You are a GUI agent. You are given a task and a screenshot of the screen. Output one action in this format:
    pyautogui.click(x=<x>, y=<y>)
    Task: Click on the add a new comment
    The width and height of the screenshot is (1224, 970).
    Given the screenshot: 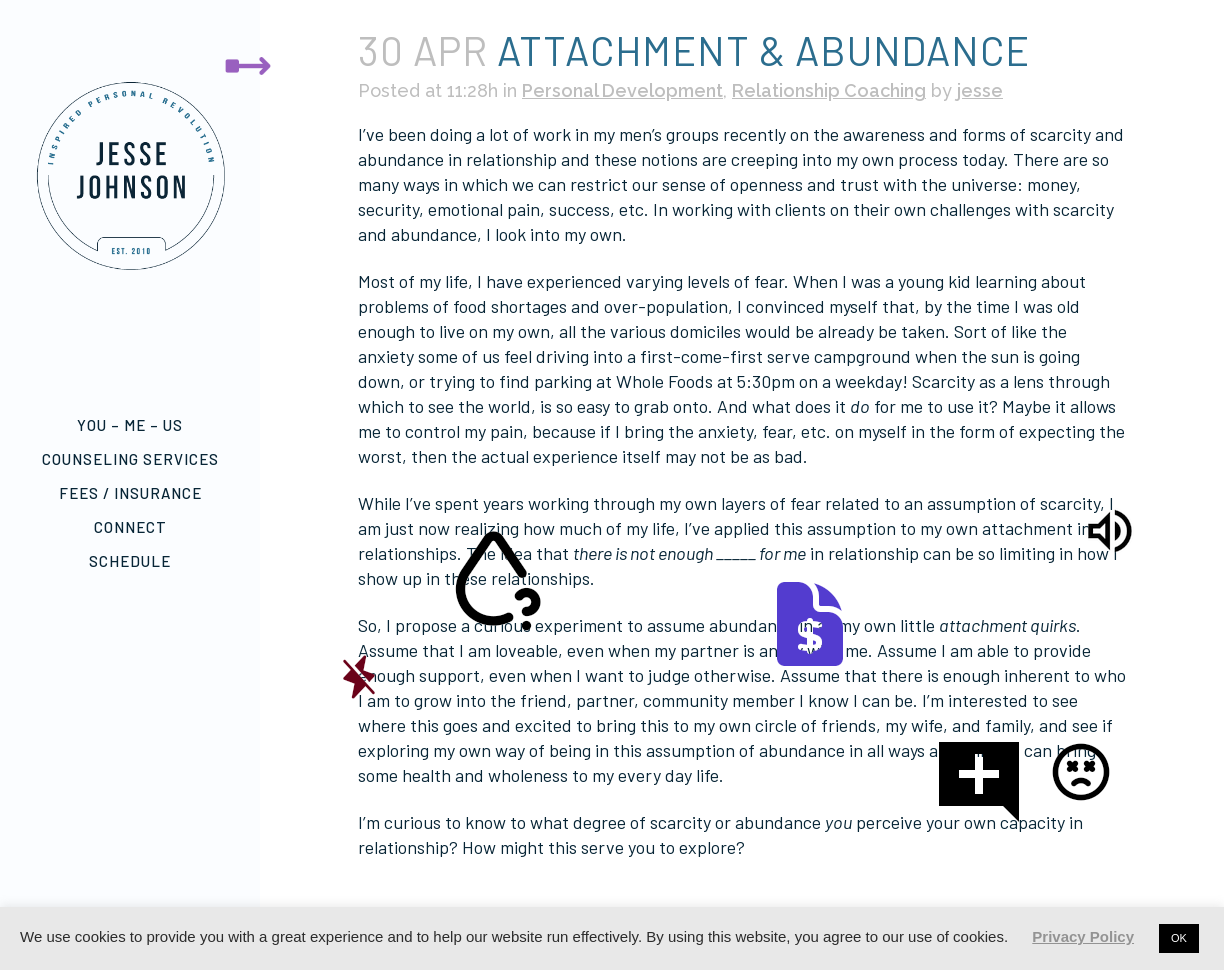 What is the action you would take?
    pyautogui.click(x=979, y=782)
    